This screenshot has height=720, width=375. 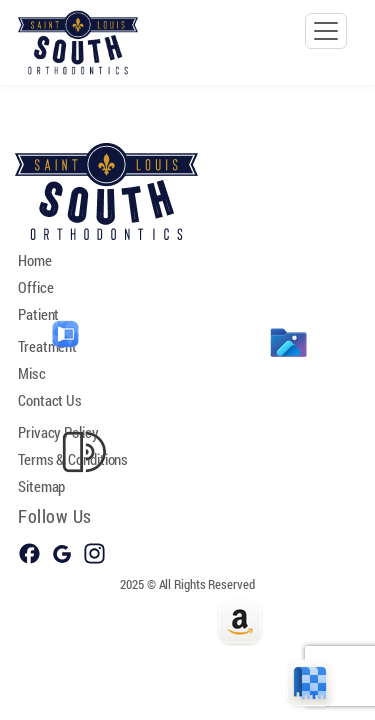 What do you see at coordinates (288, 343) in the screenshot?
I see `open pictures folder` at bounding box center [288, 343].